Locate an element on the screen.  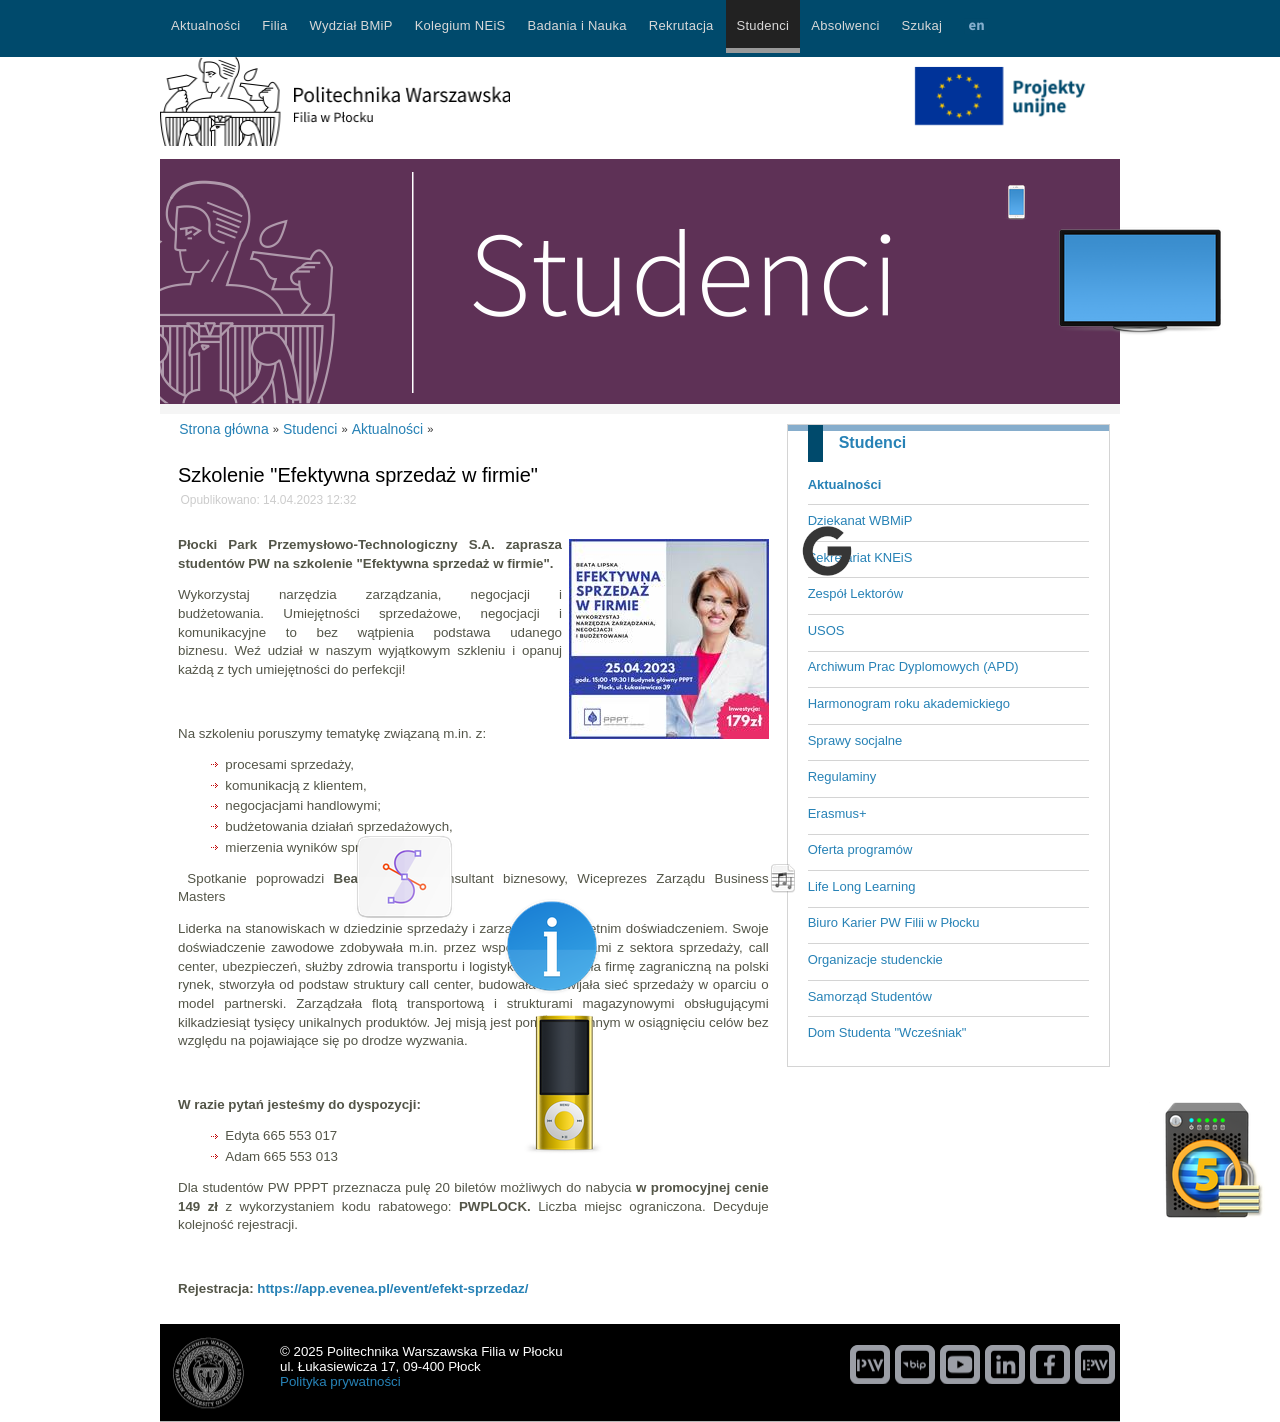
sign in with your Google account is located at coordinates (827, 551).